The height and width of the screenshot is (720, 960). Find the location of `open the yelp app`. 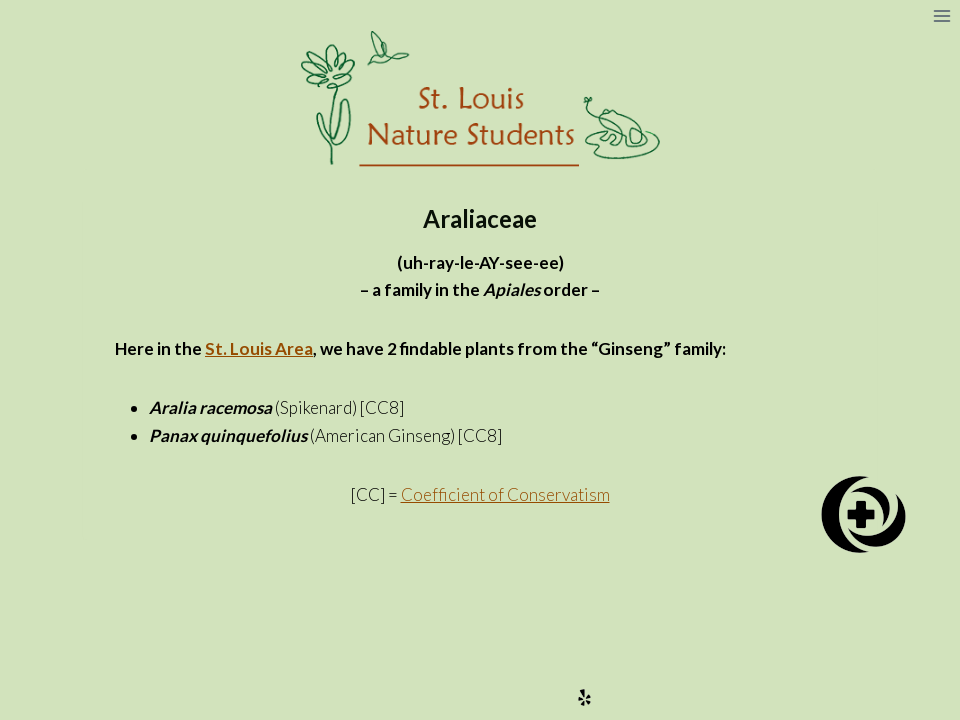

open the yelp app is located at coordinates (584, 697).